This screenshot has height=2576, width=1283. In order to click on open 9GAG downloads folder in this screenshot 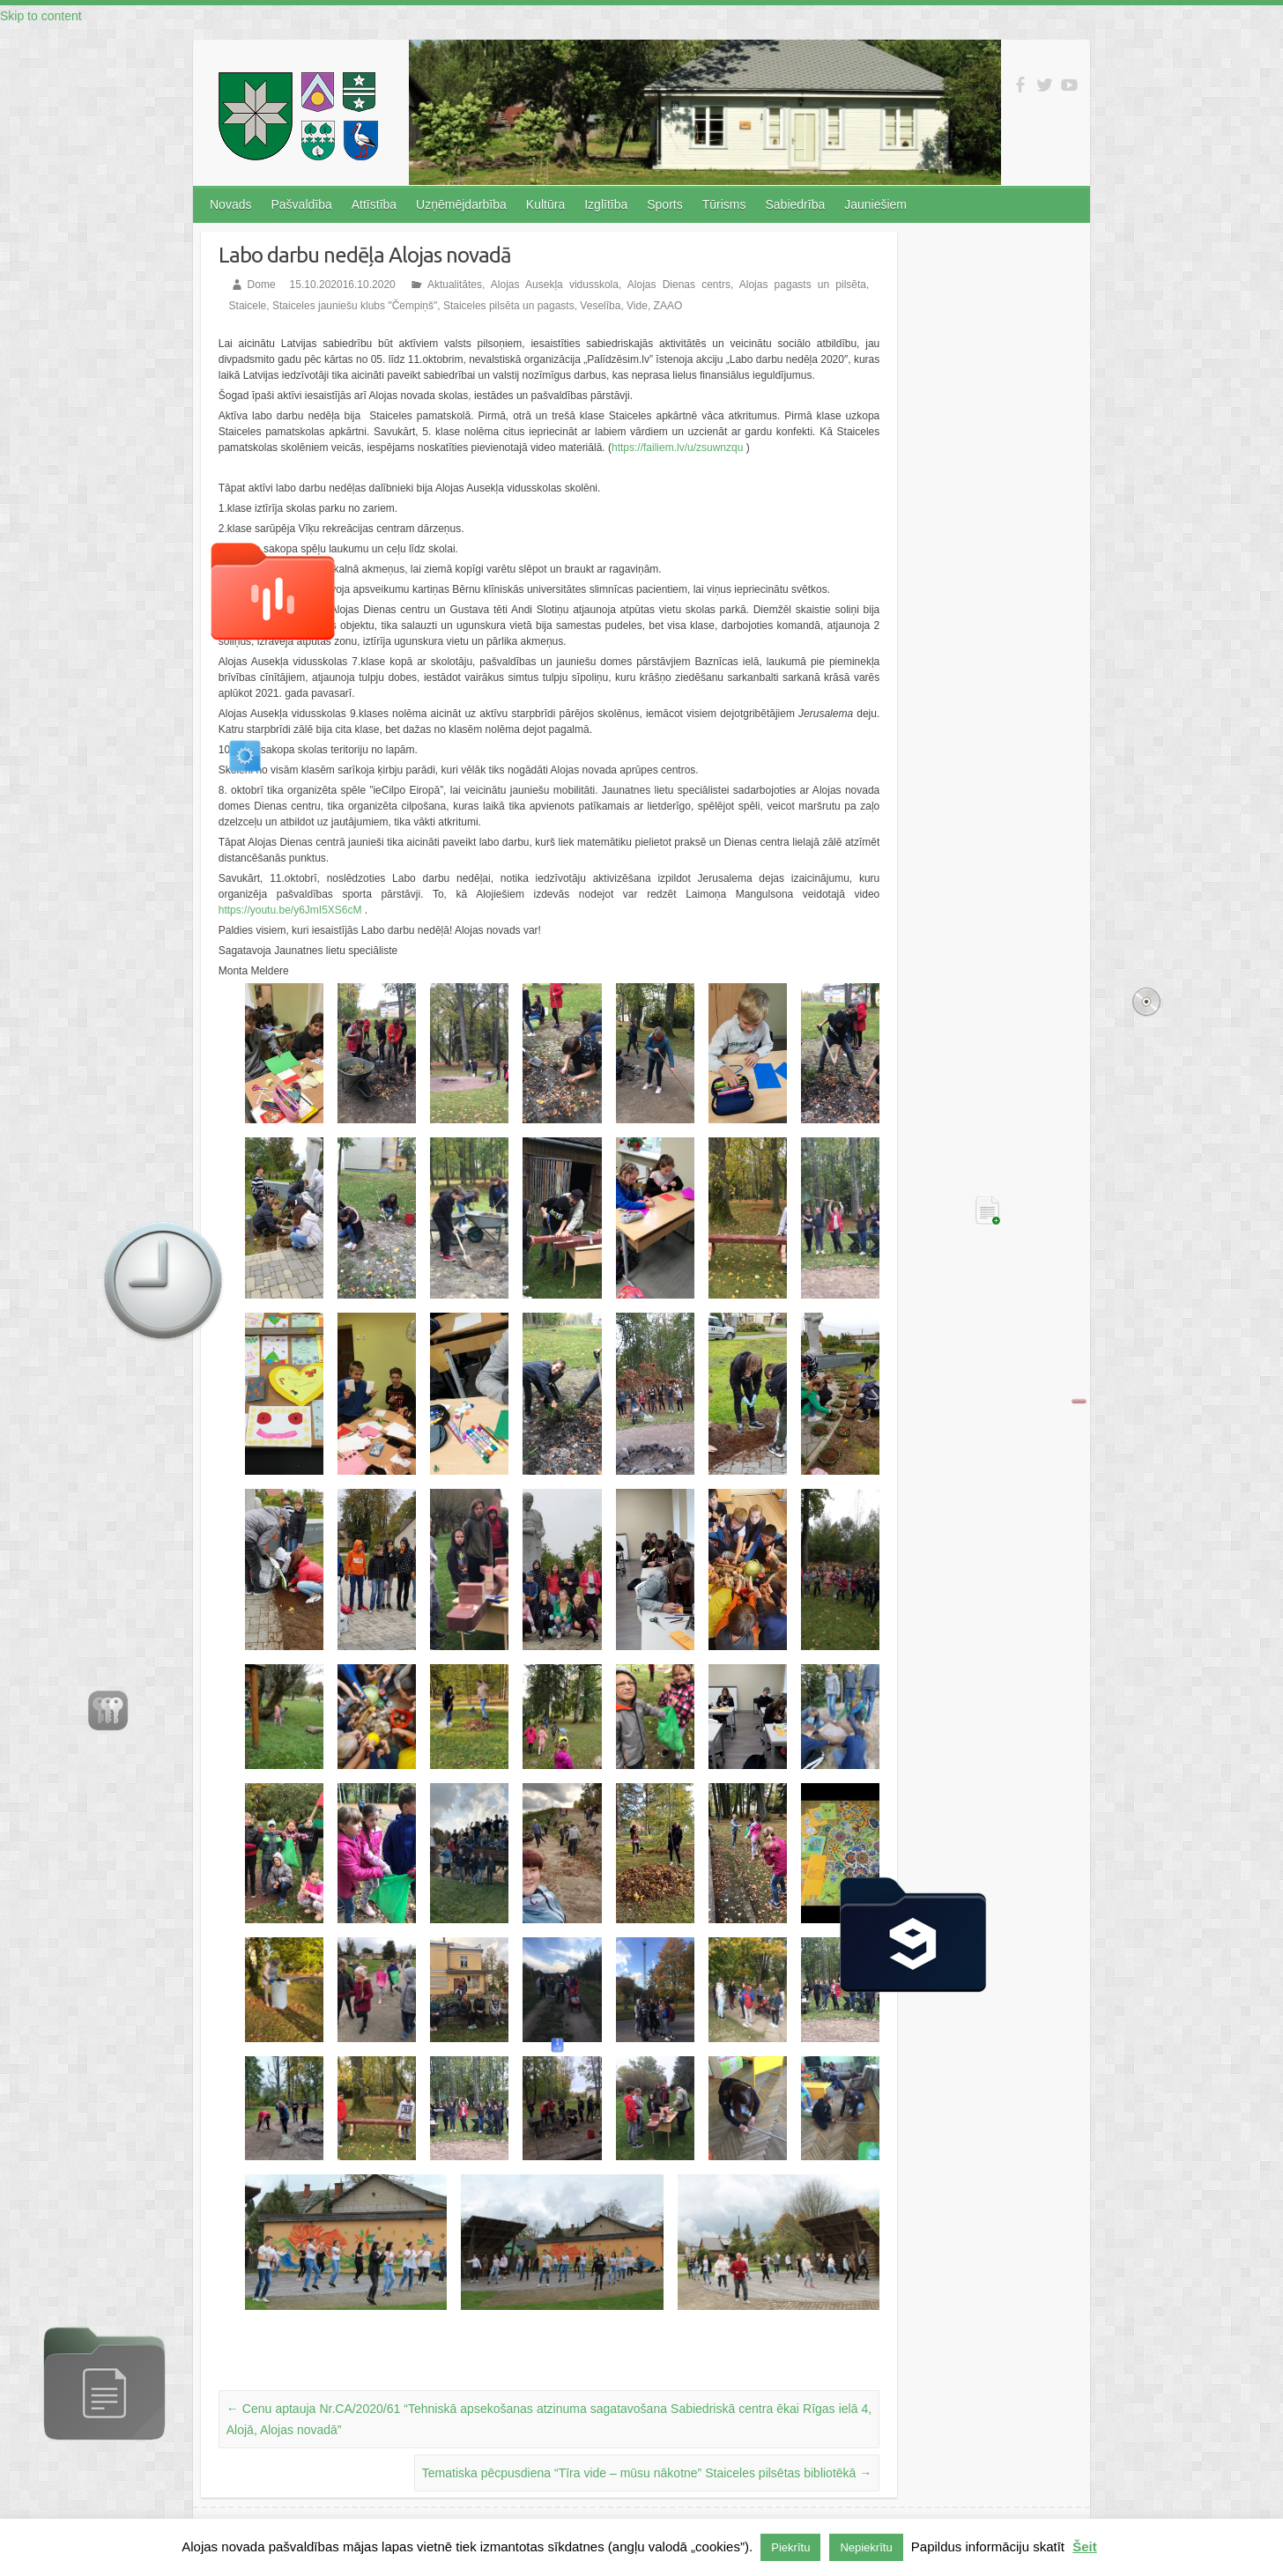, I will do `click(912, 1938)`.